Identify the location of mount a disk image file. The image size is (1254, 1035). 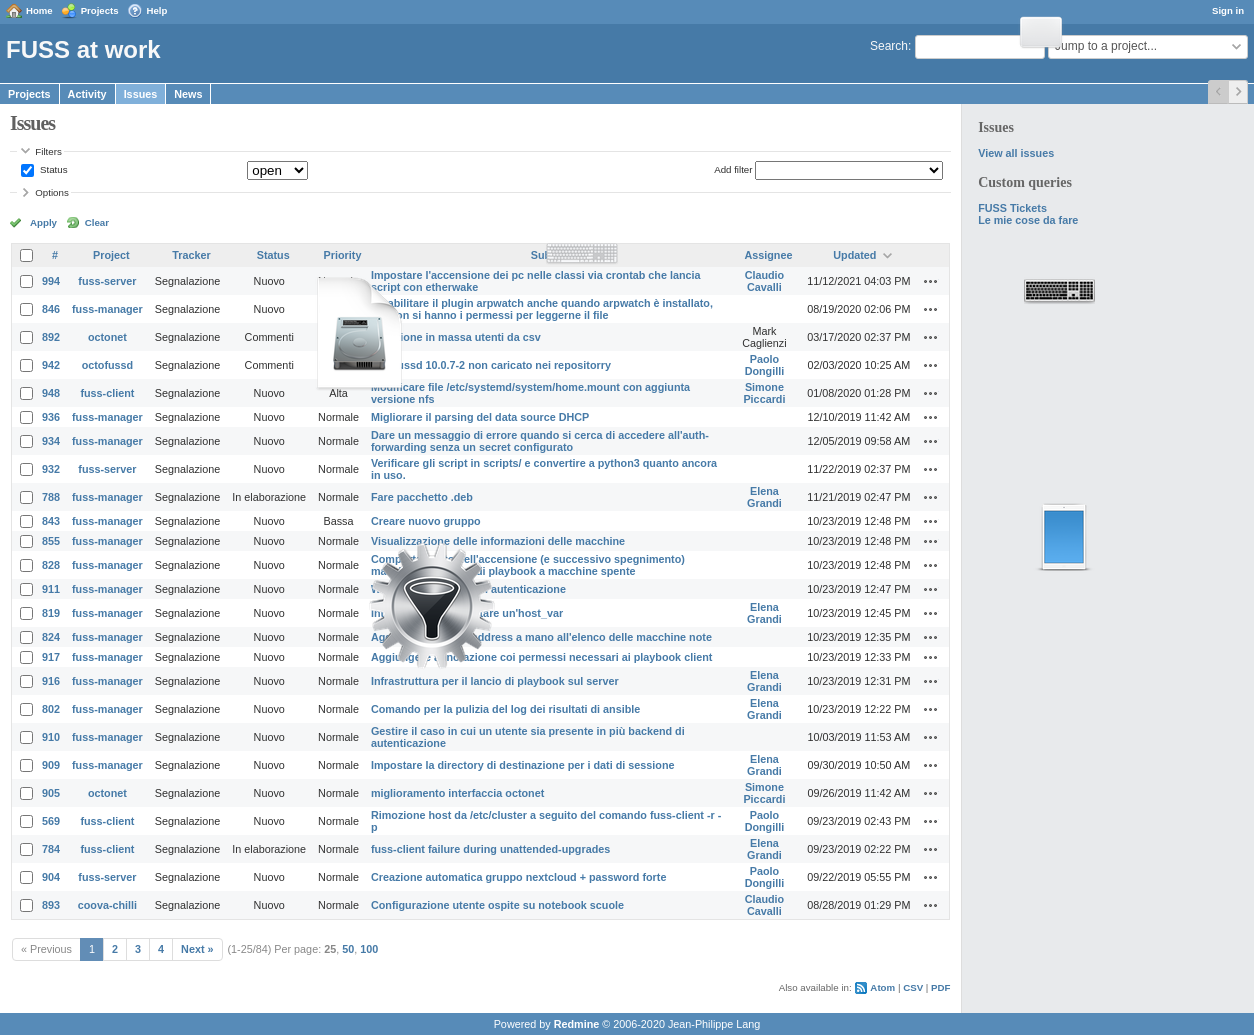
(359, 335).